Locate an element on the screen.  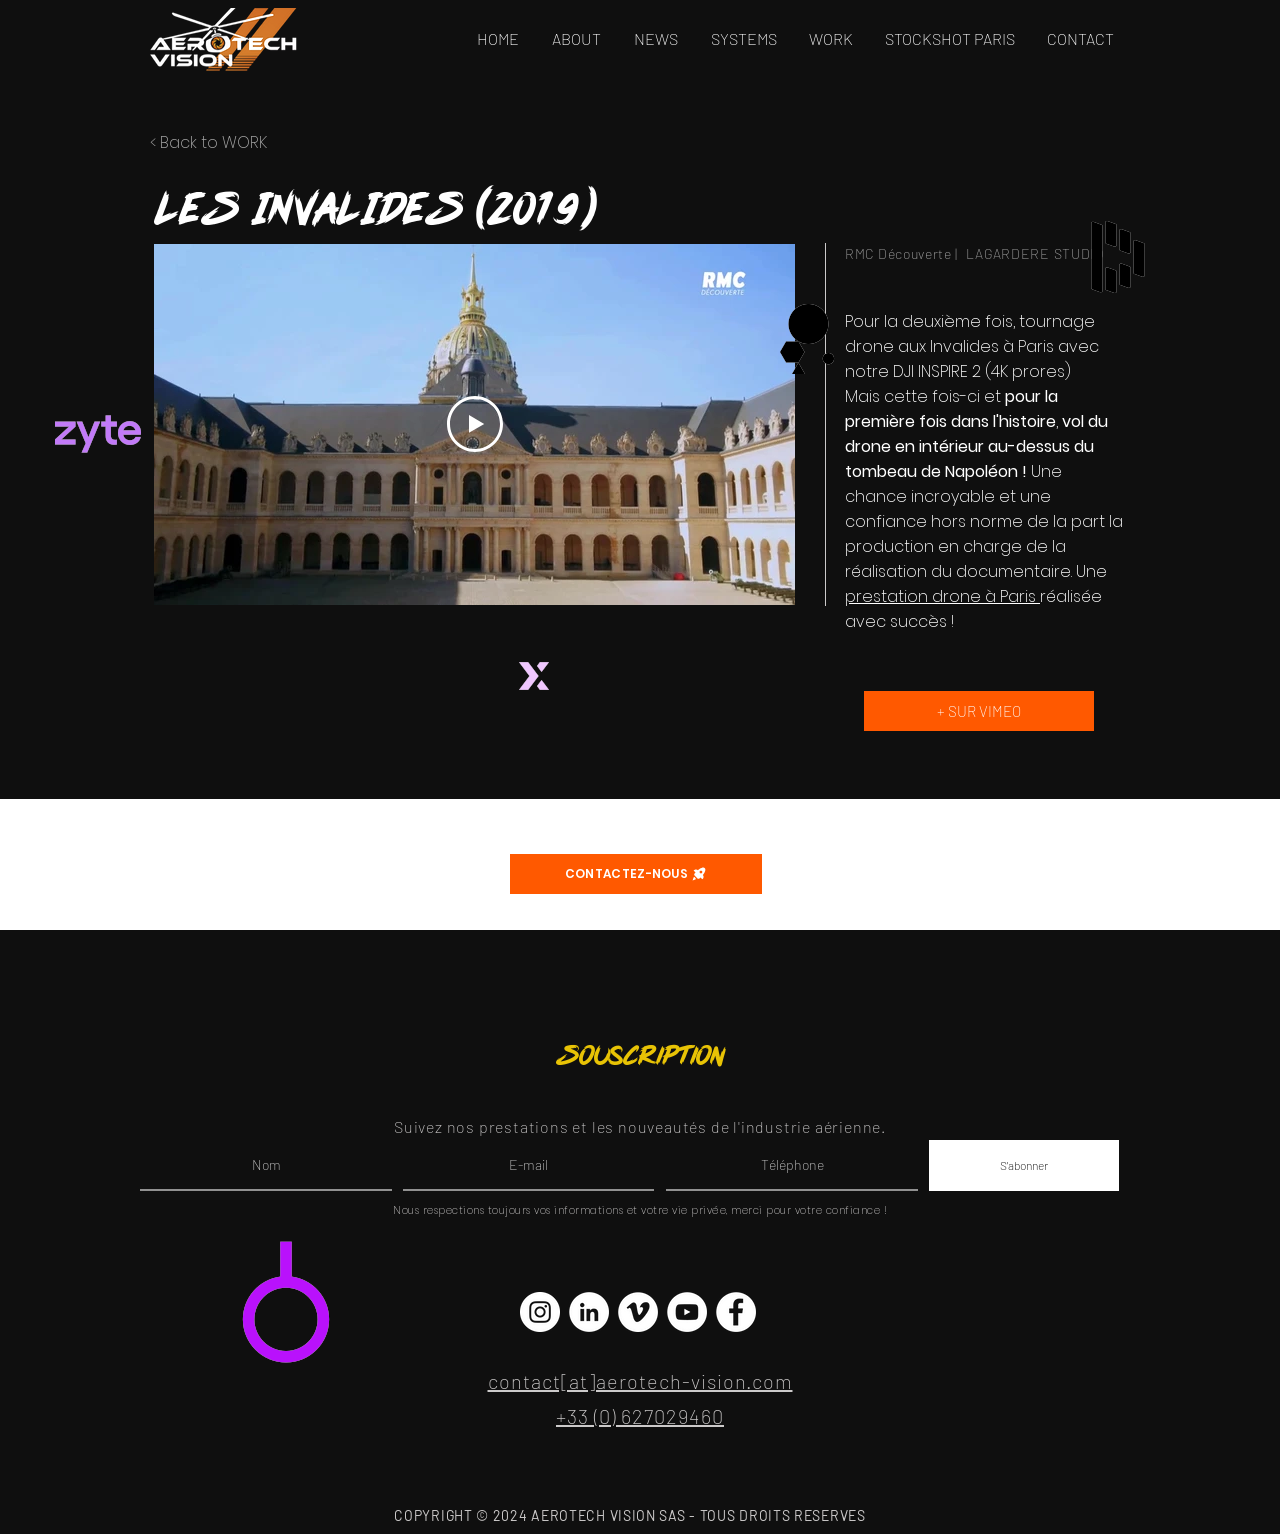
visit experts exchange website is located at coordinates (534, 676).